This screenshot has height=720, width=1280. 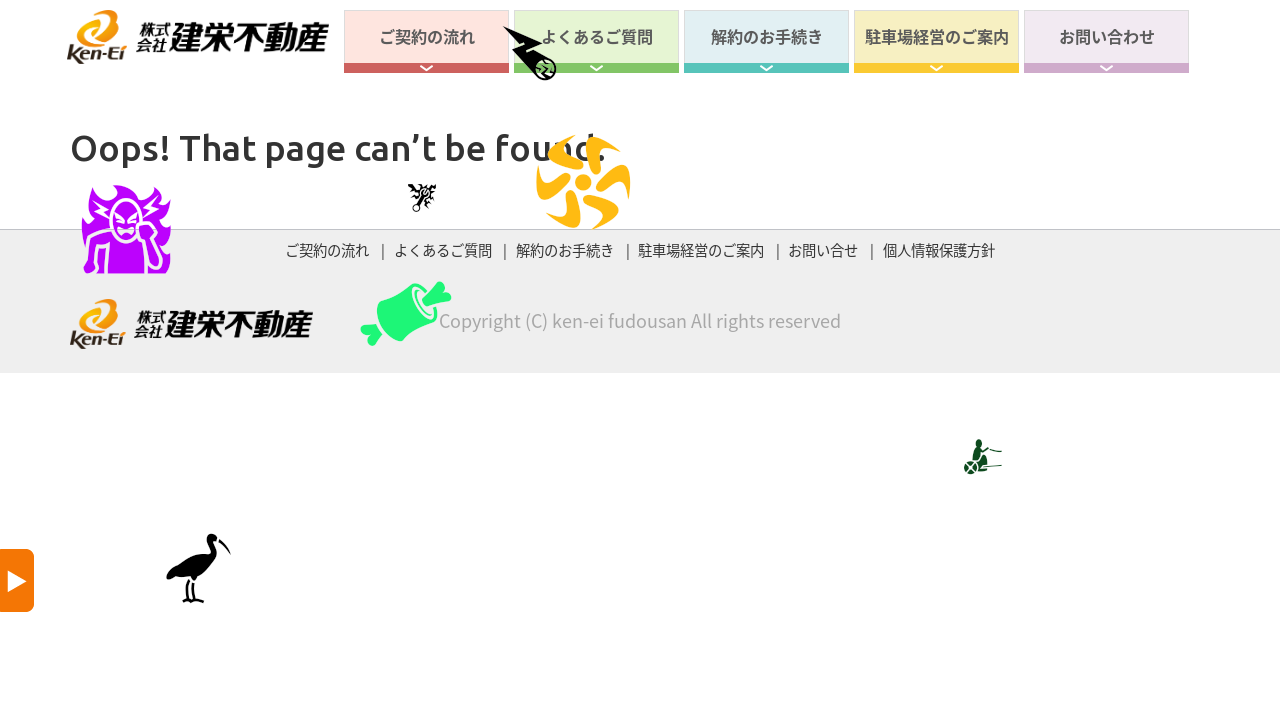 I want to click on activate enrage ability or berserk mode, so click(x=126, y=229).